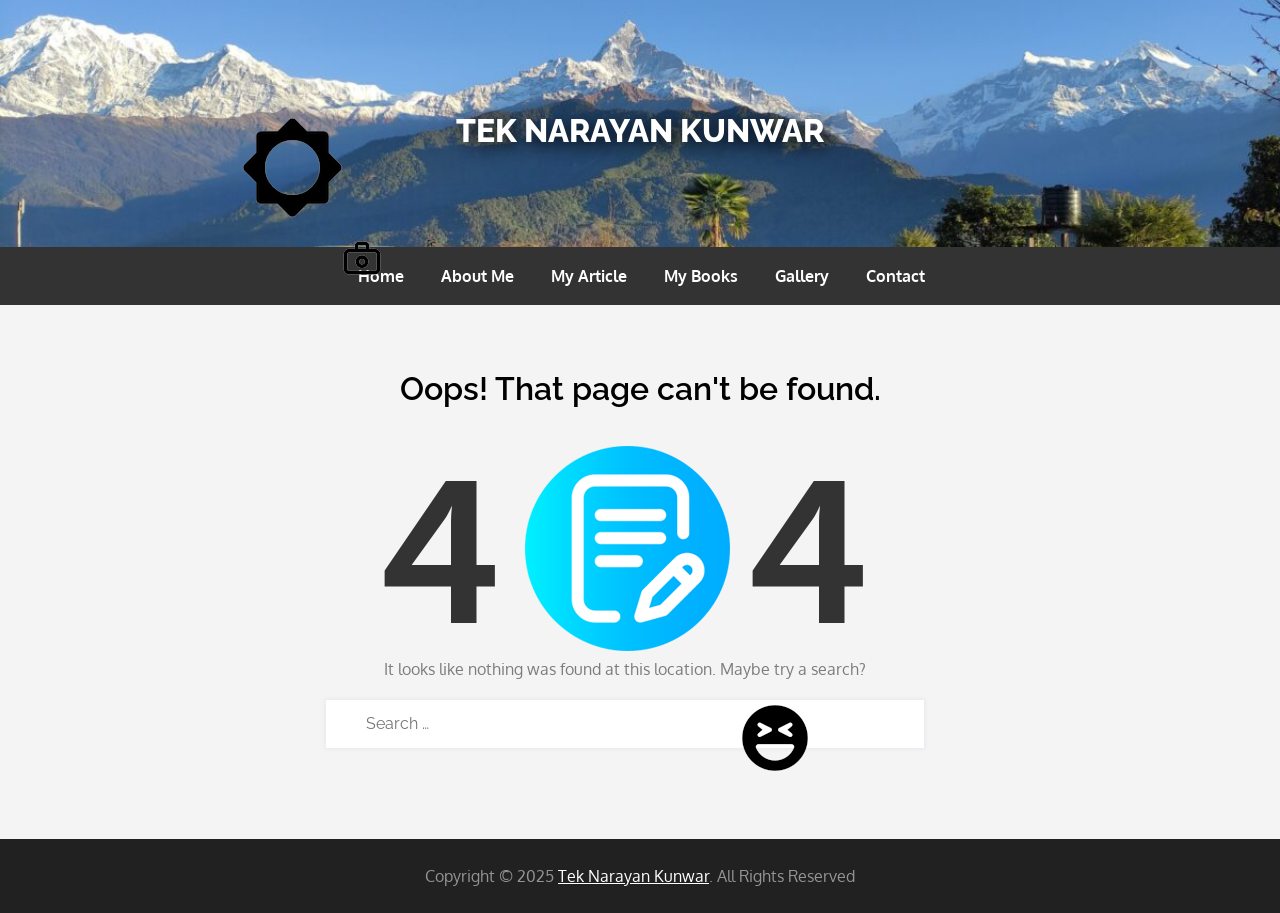  Describe the element at coordinates (292, 167) in the screenshot. I see `adjust screen brightness settings` at that location.